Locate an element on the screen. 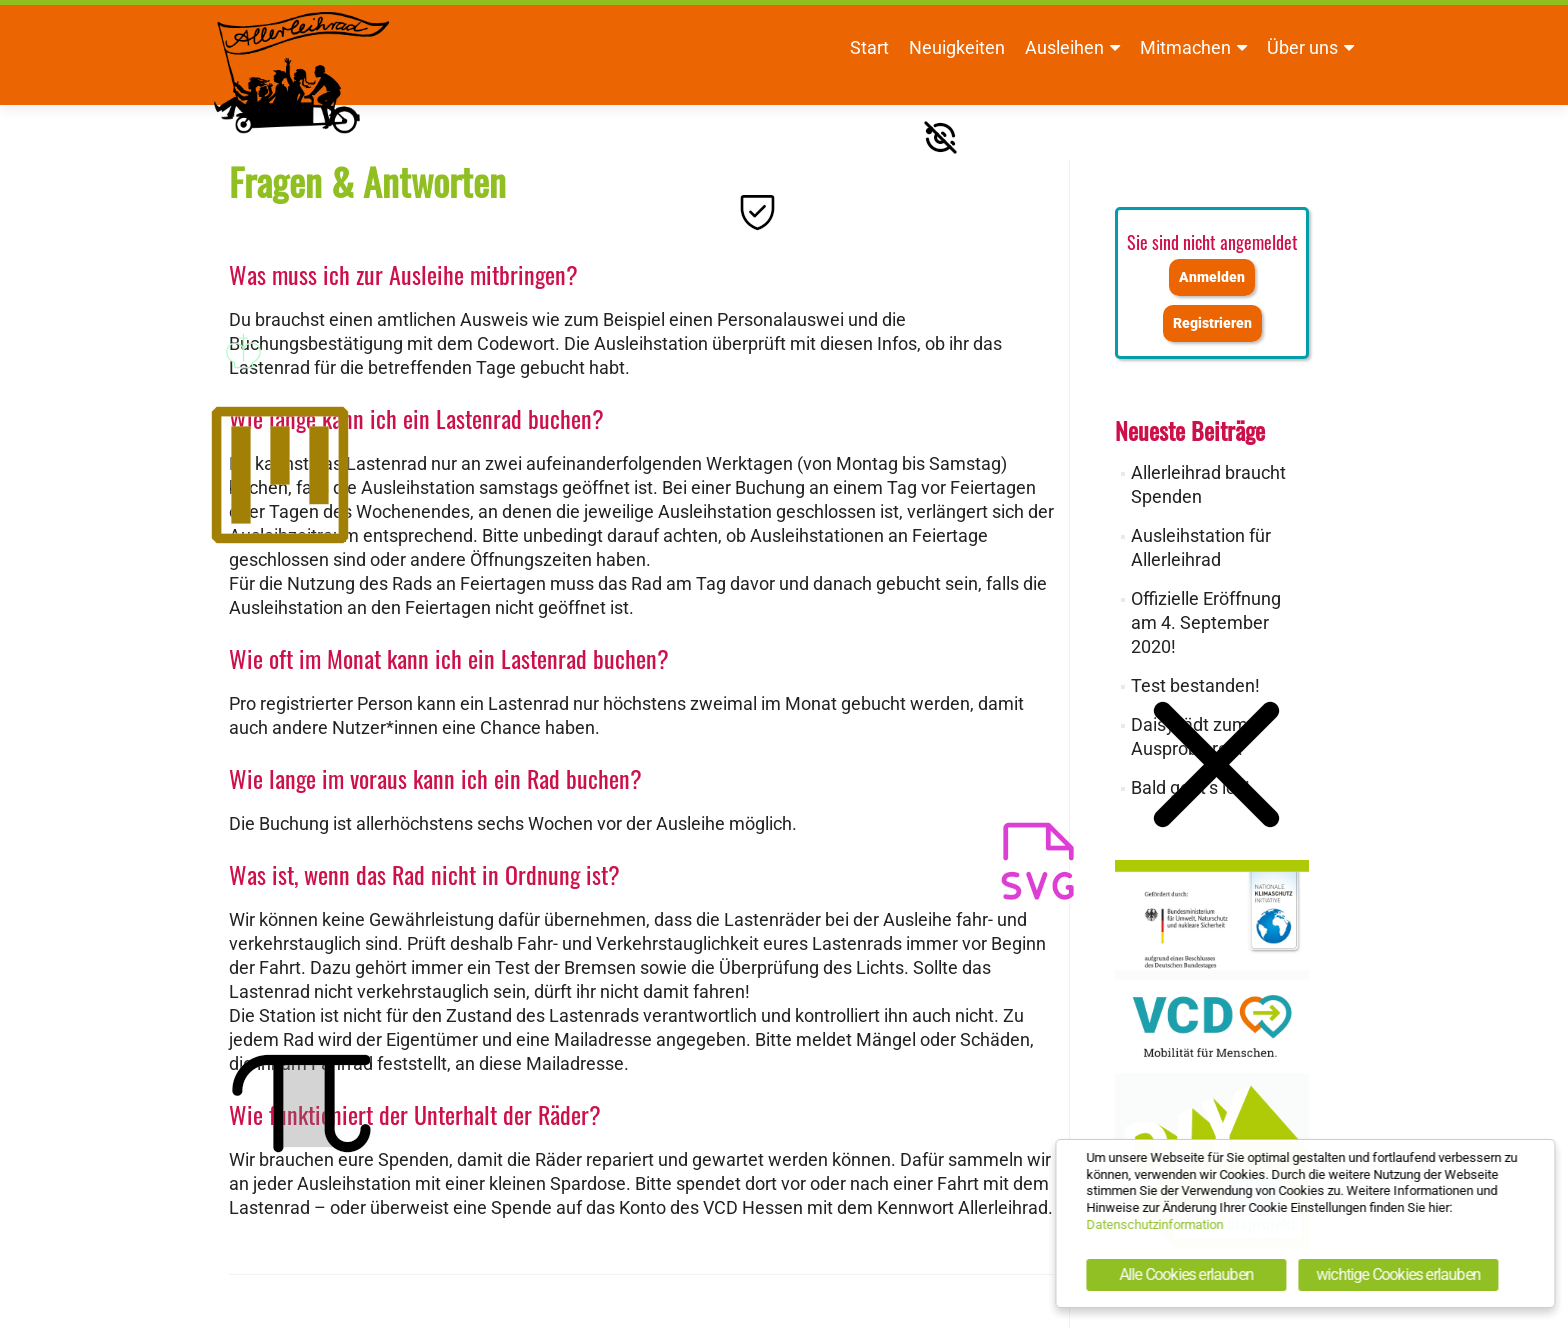  access mathematical or scientific calculator functions is located at coordinates (304, 1101).